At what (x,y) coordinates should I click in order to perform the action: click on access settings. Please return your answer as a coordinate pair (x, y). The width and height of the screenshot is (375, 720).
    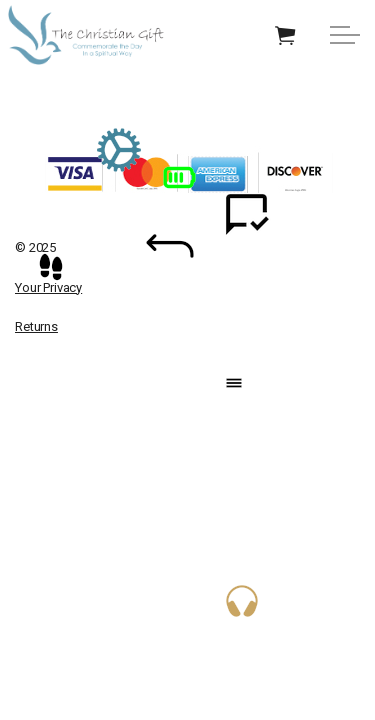
    Looking at the image, I should click on (119, 150).